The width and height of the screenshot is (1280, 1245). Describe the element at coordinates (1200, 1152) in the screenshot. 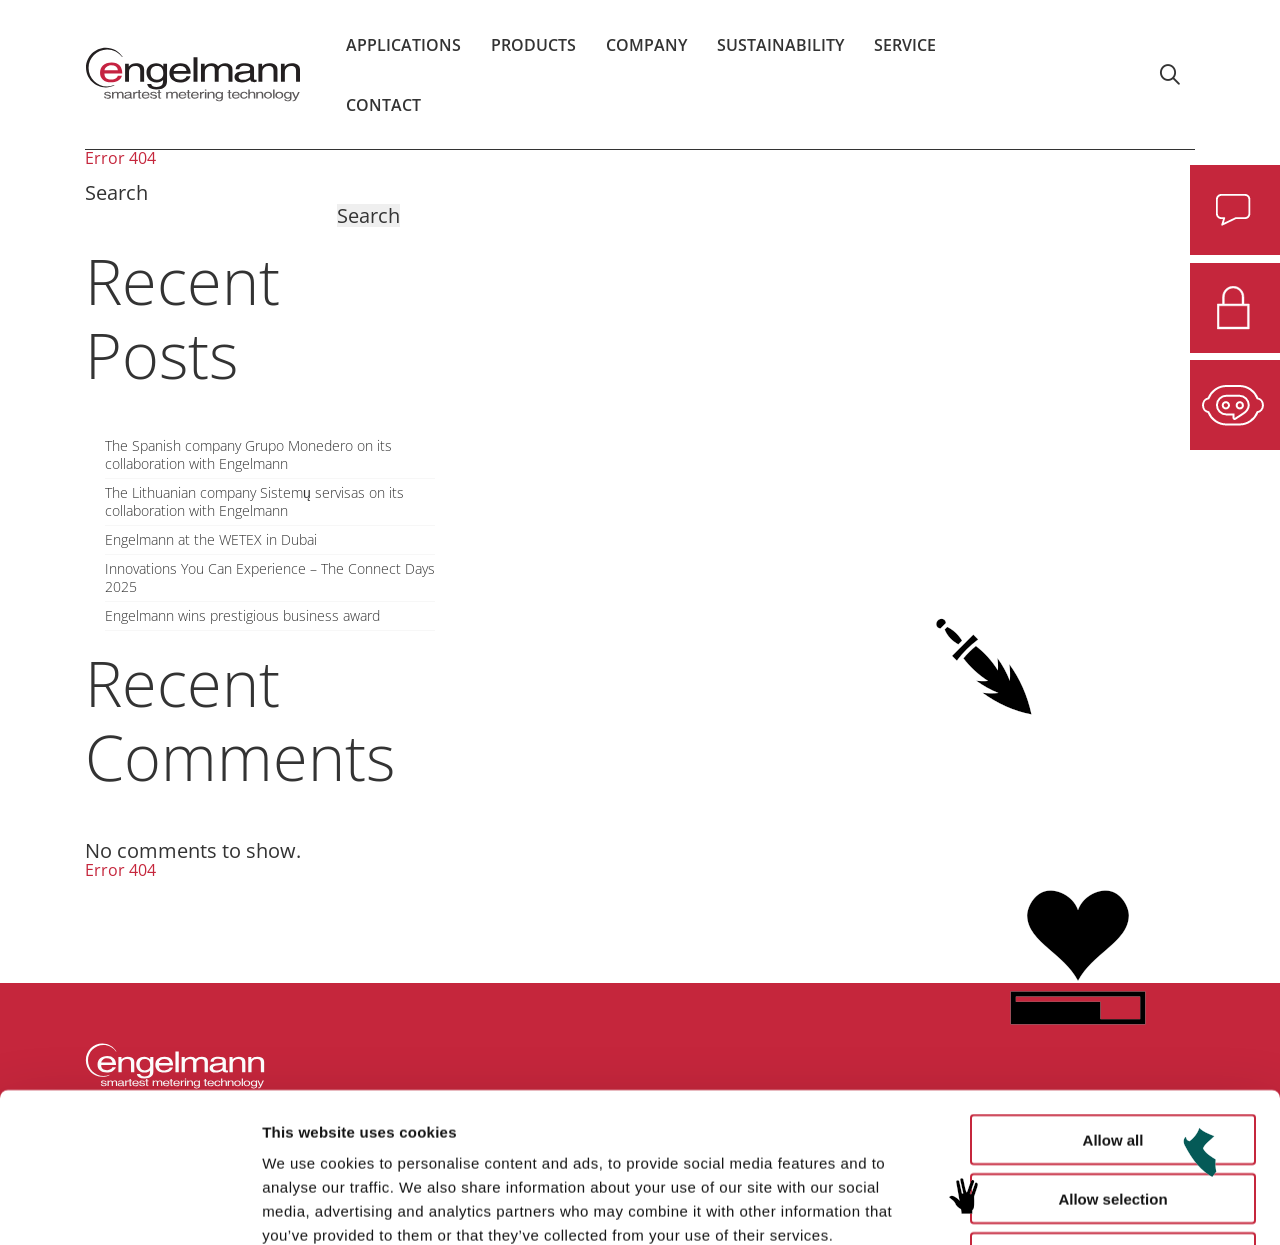

I see `select Peru as your country or region` at that location.